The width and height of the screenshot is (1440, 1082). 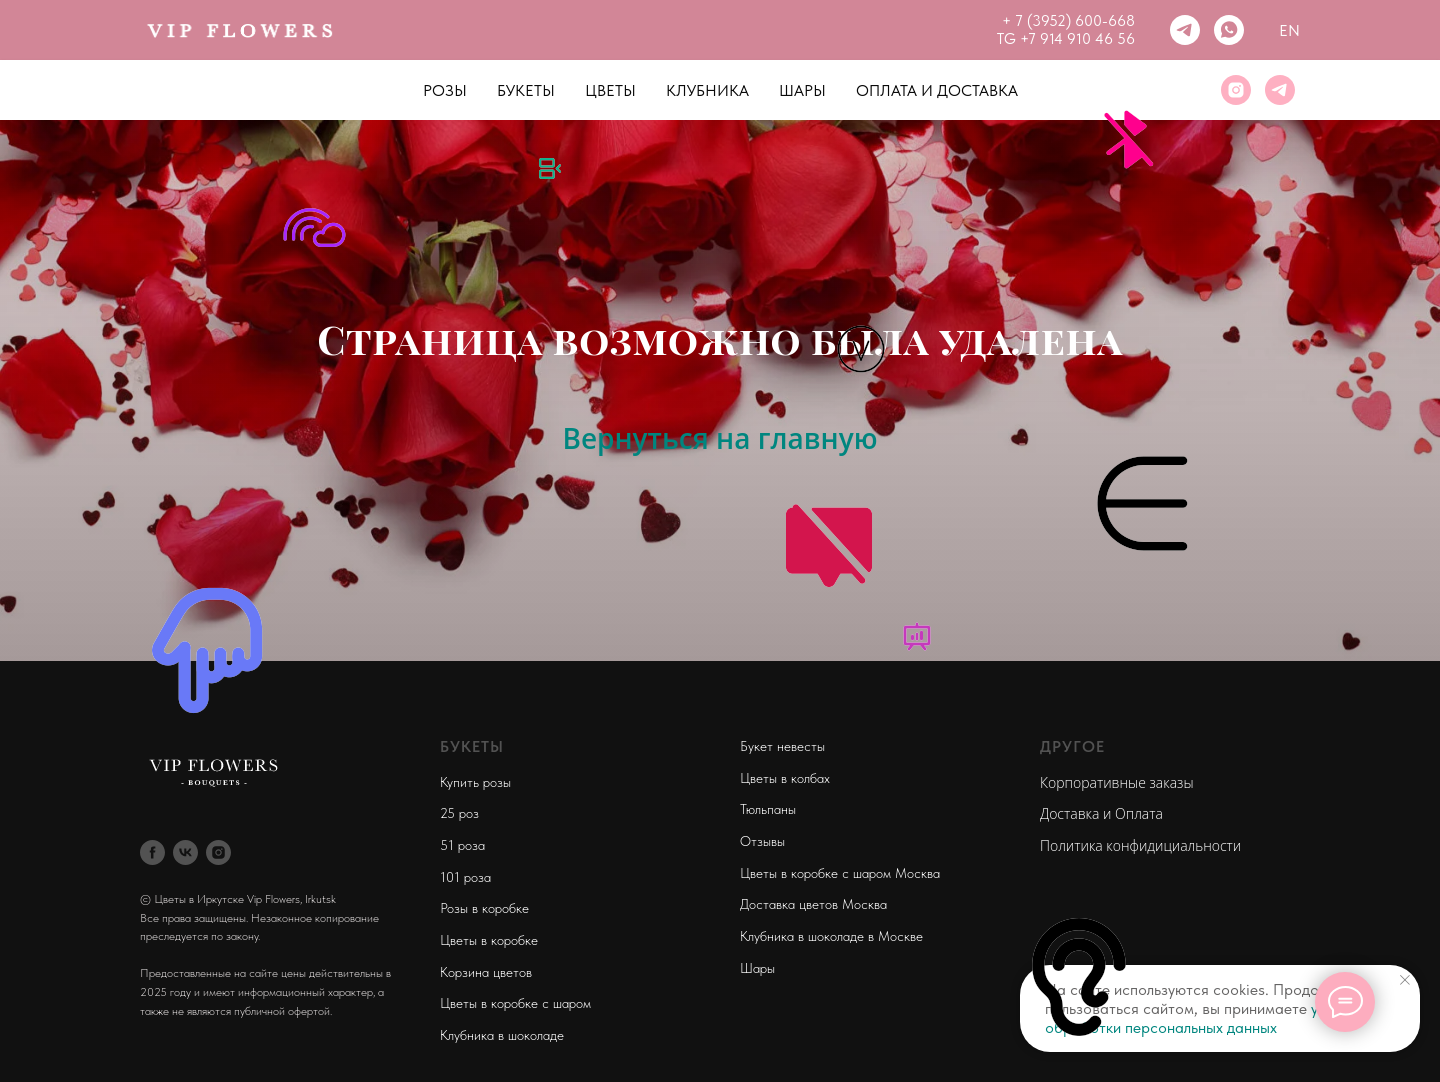 What do you see at coordinates (1144, 503) in the screenshot?
I see `indicates set membership in mathematical notation` at bounding box center [1144, 503].